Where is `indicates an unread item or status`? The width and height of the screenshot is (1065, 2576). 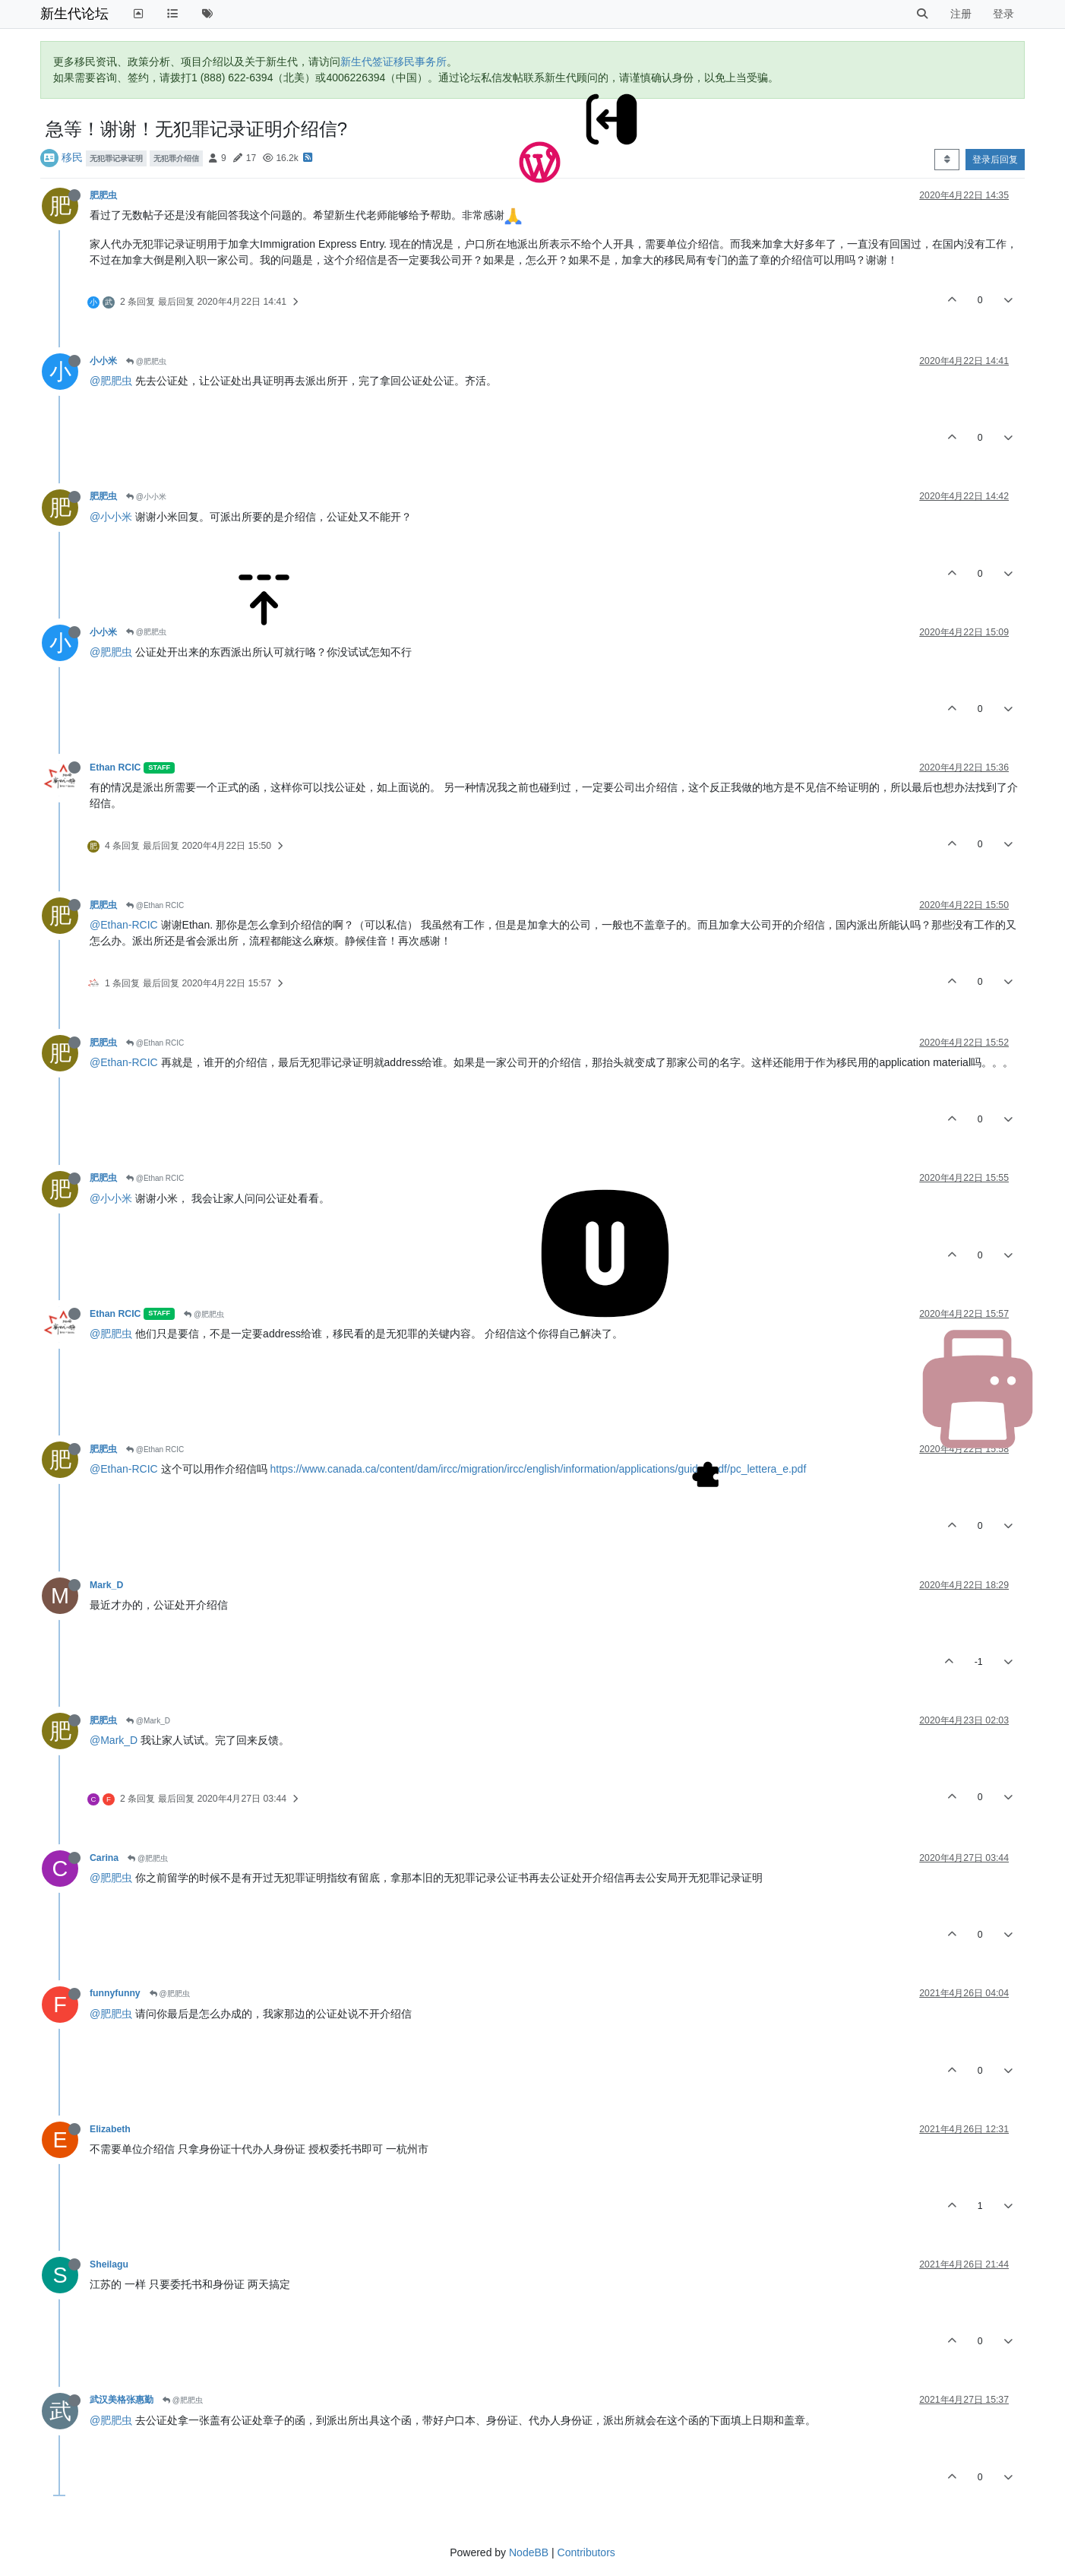
indicates an unread item or status is located at coordinates (605, 1253).